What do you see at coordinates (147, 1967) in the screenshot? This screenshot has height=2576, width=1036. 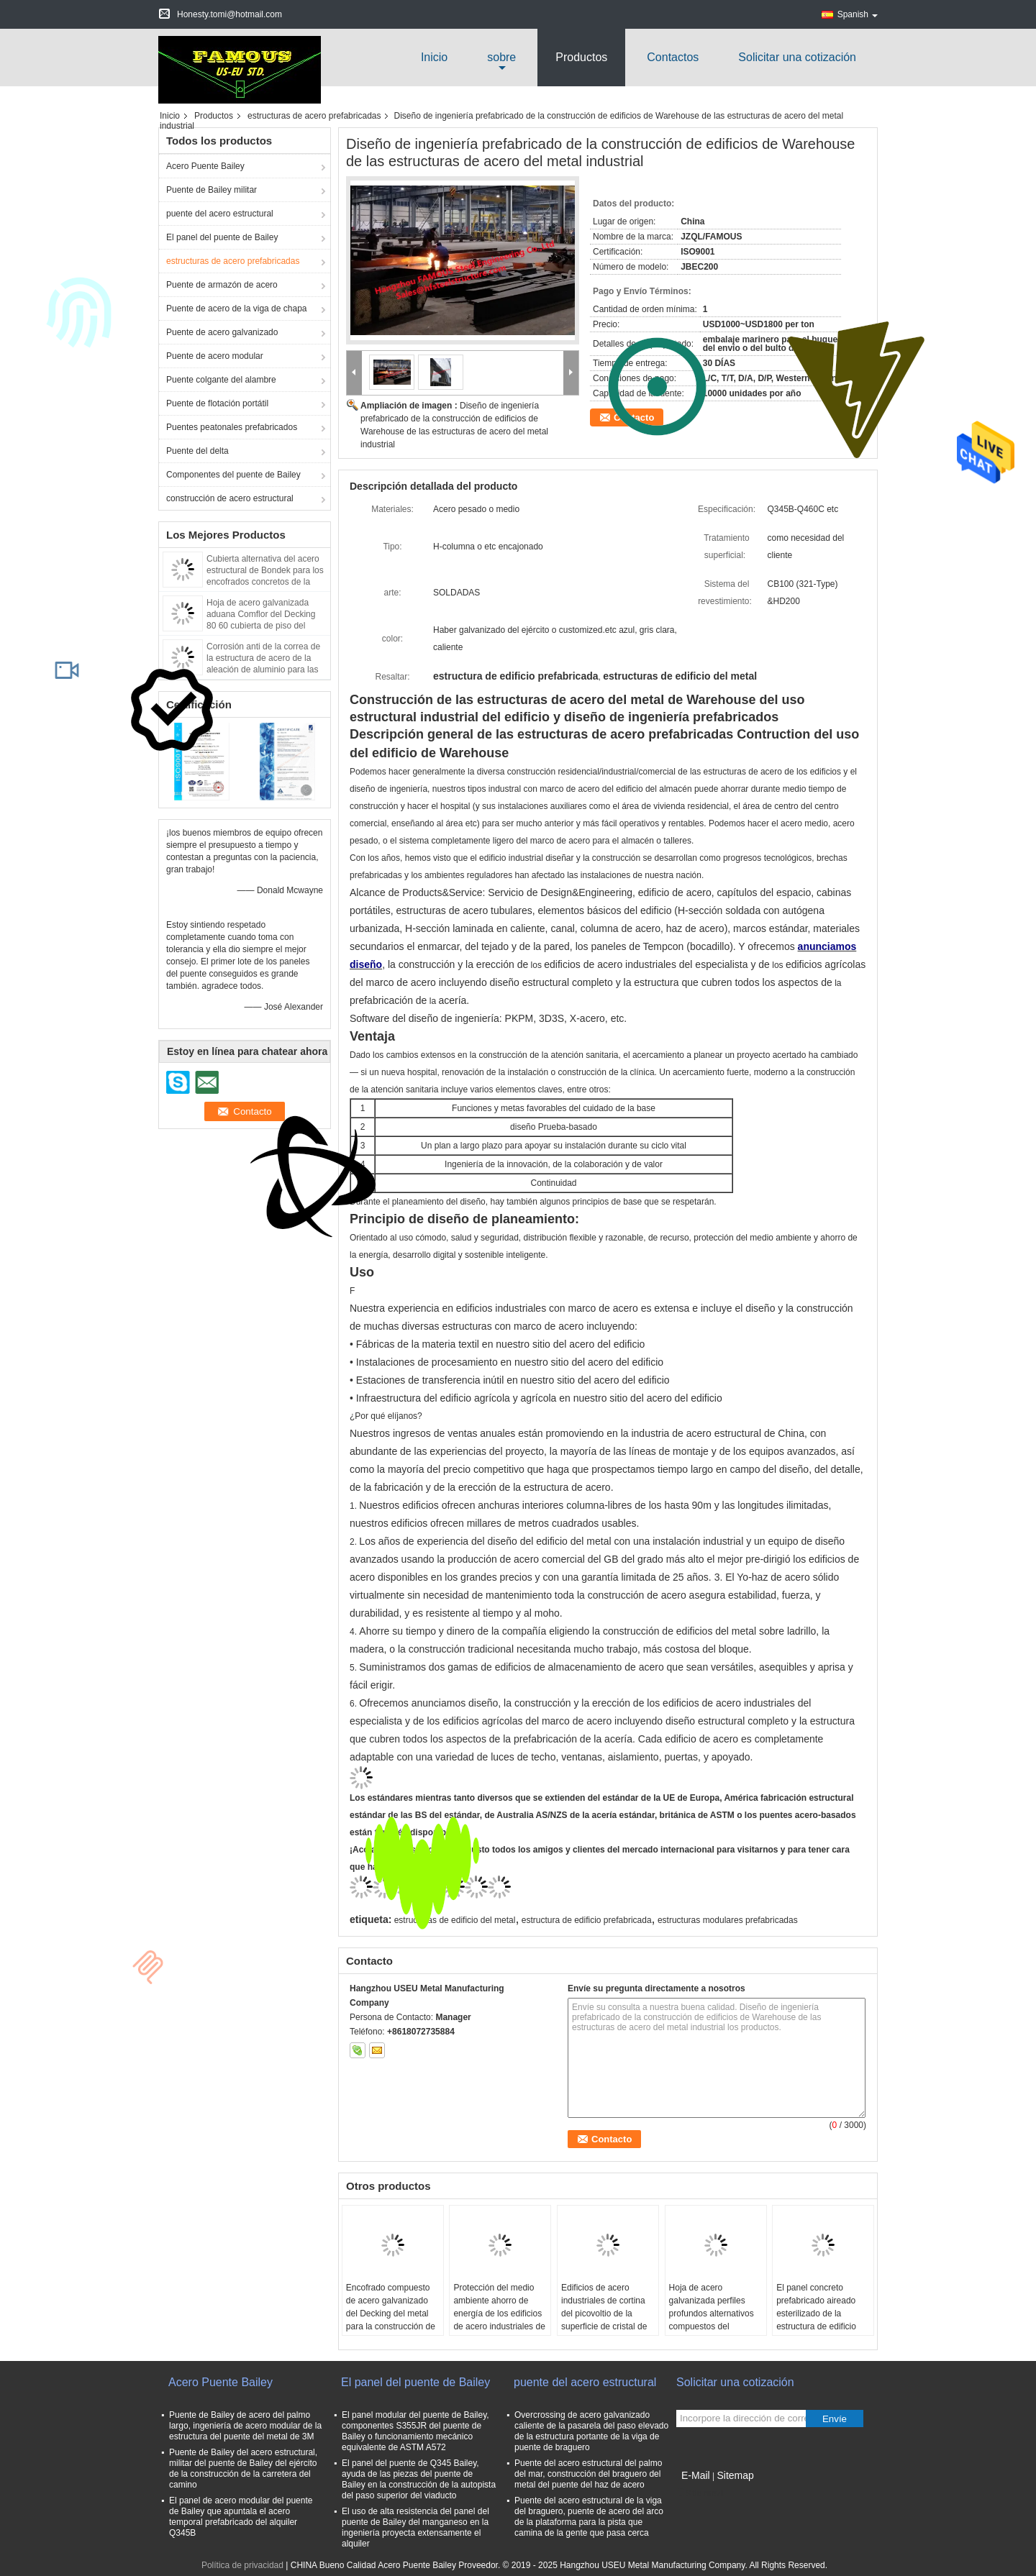 I see `model context protocol (MCP) logo` at bounding box center [147, 1967].